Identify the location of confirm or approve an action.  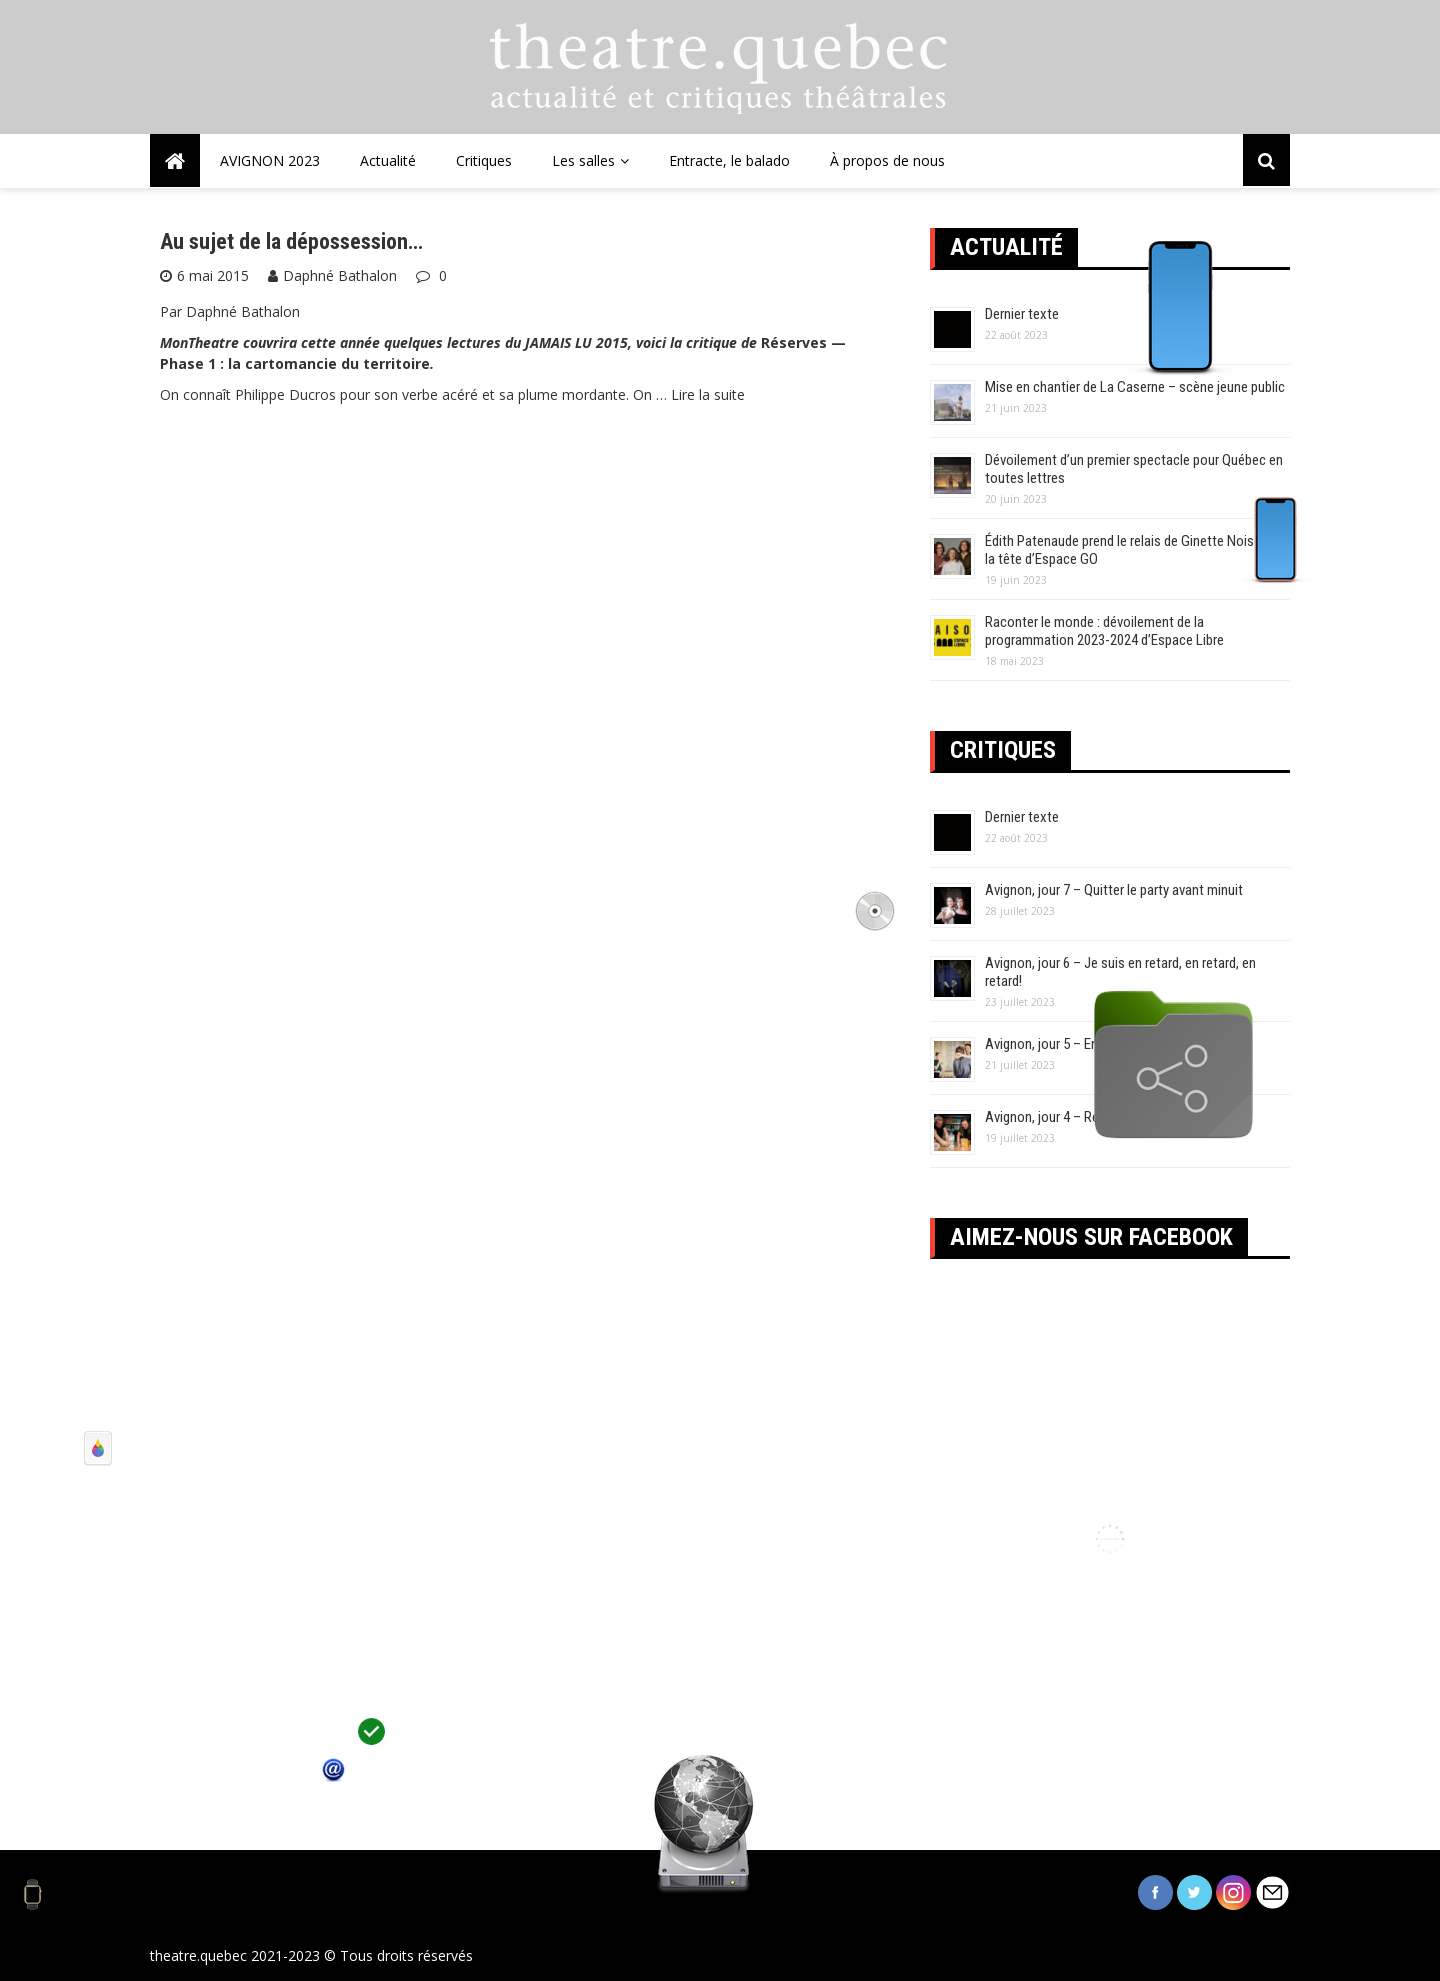
(371, 1731).